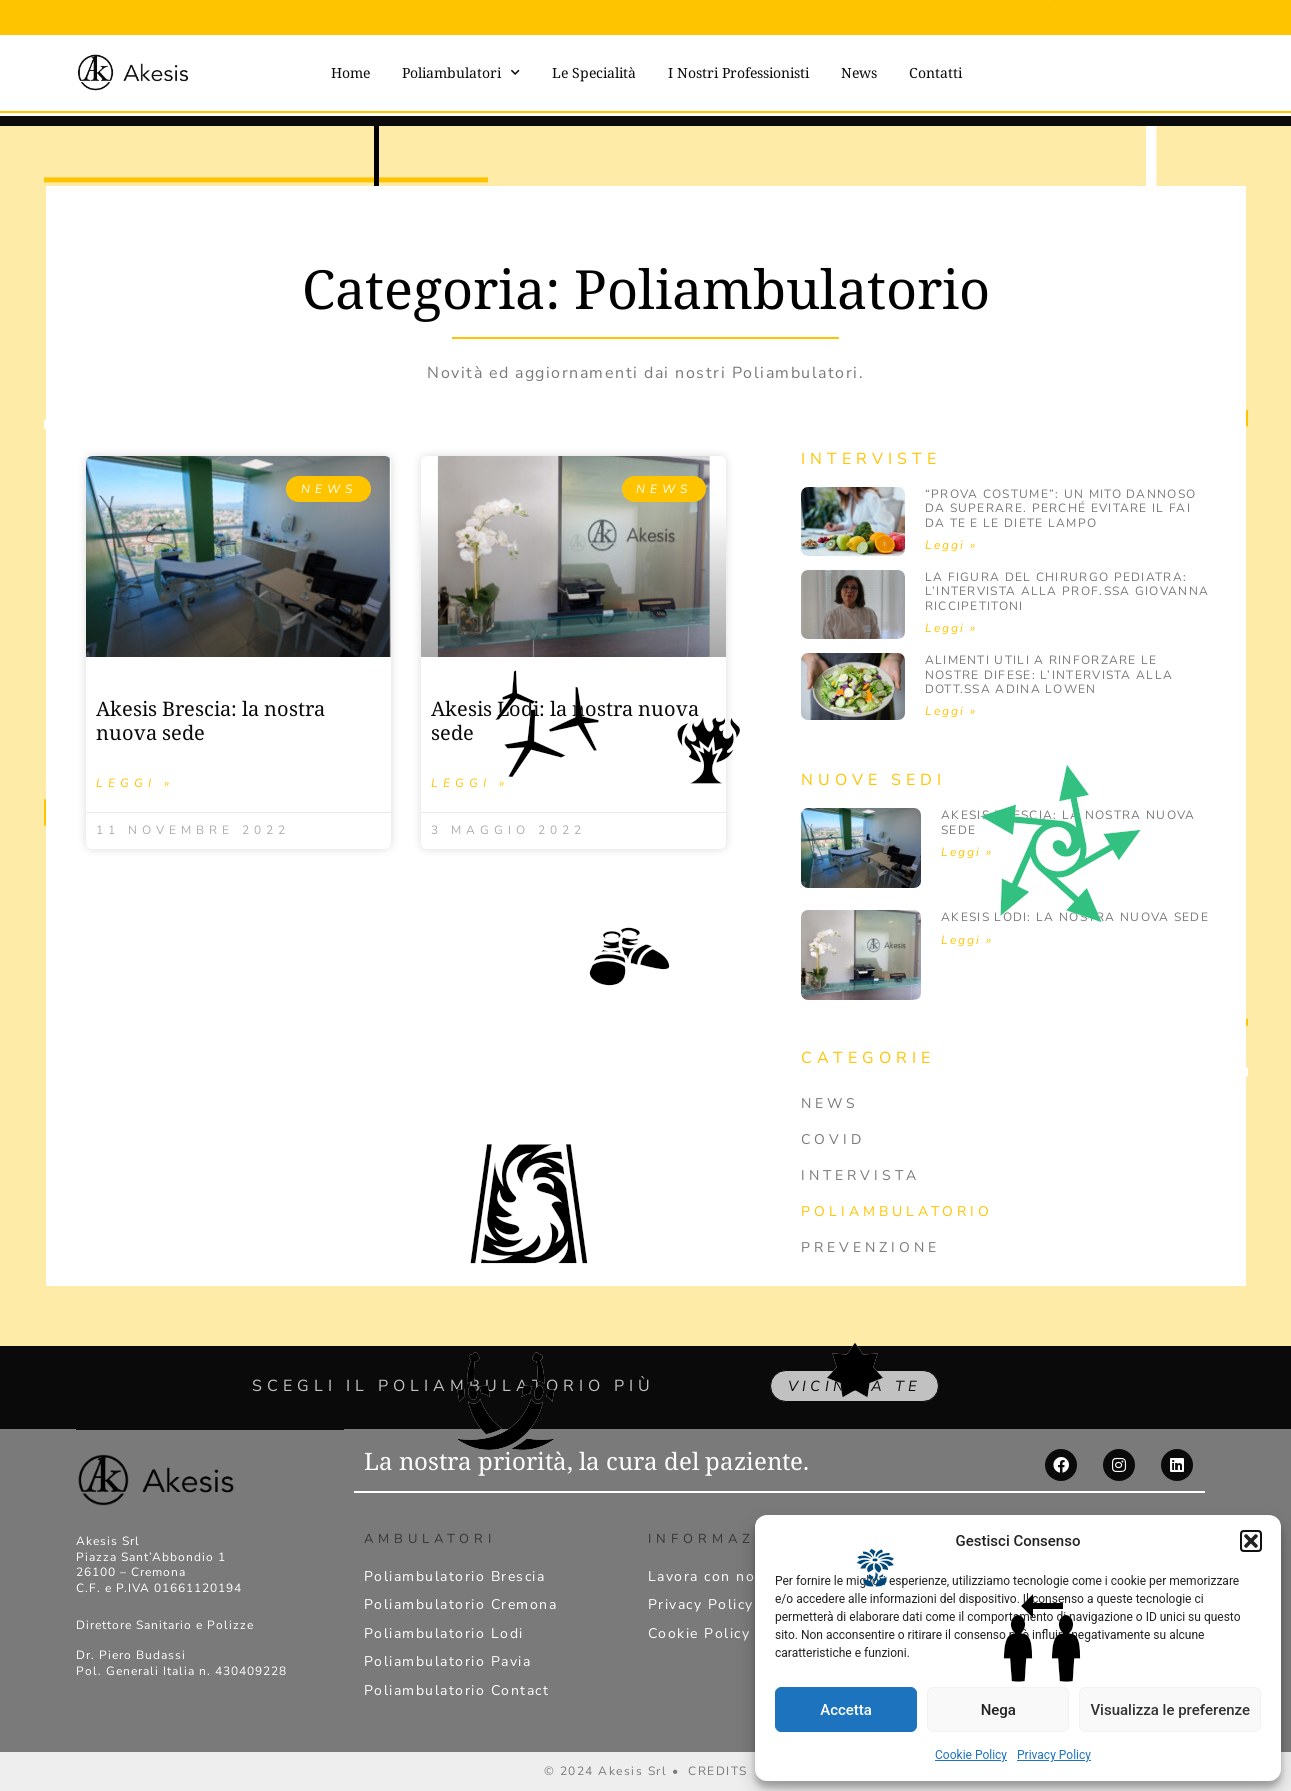  What do you see at coordinates (505, 1401) in the screenshot?
I see `activate whirlwind or spinning attack ability` at bounding box center [505, 1401].